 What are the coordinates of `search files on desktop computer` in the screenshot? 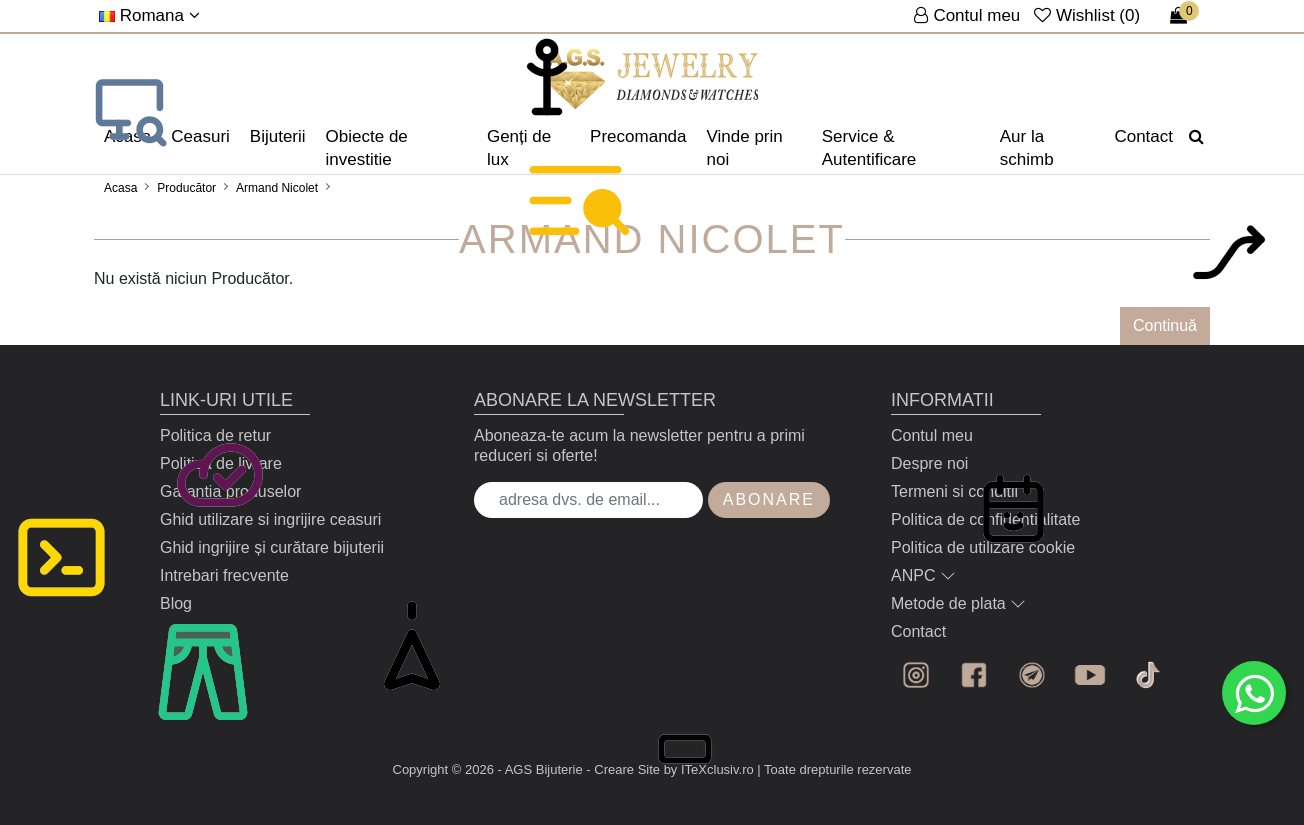 It's located at (129, 109).